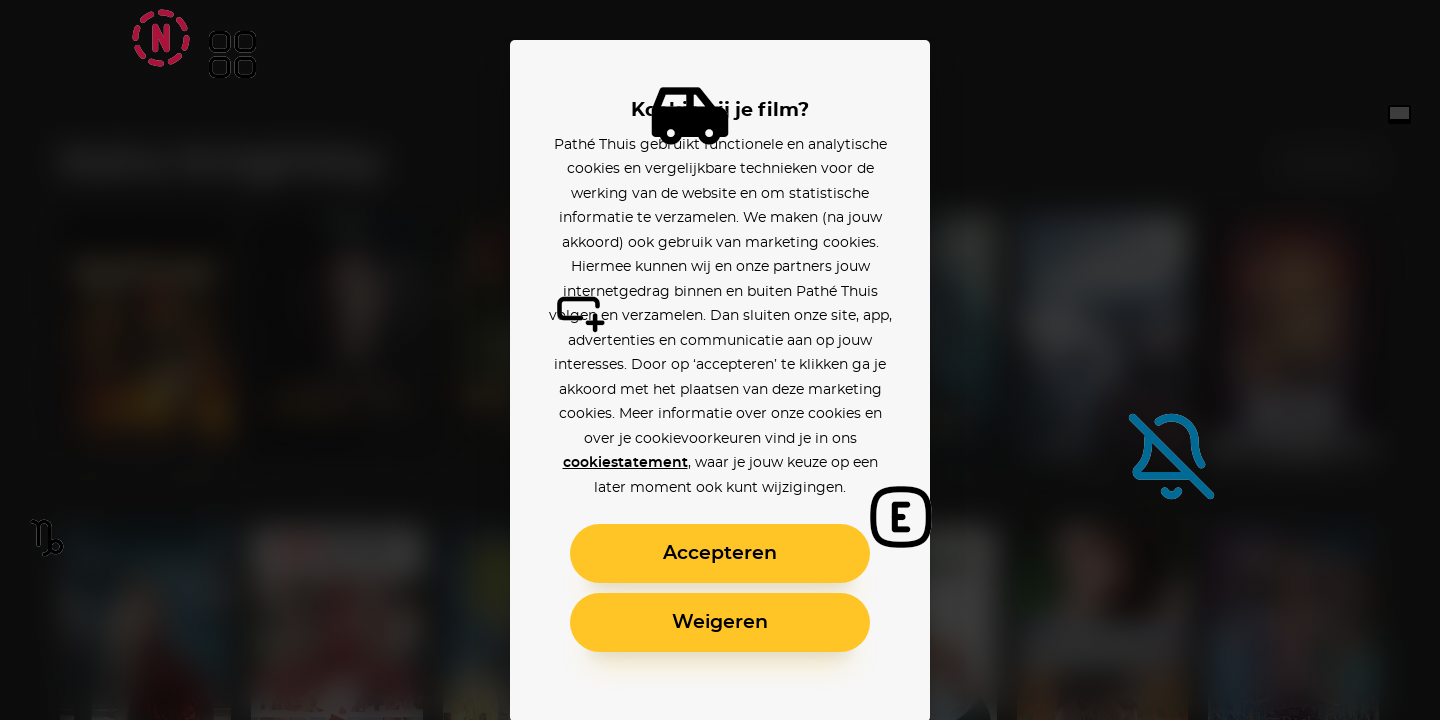 Image resolution: width=1440 pixels, height=720 pixels. Describe the element at coordinates (232, 54) in the screenshot. I see `access all apps or applications` at that location.